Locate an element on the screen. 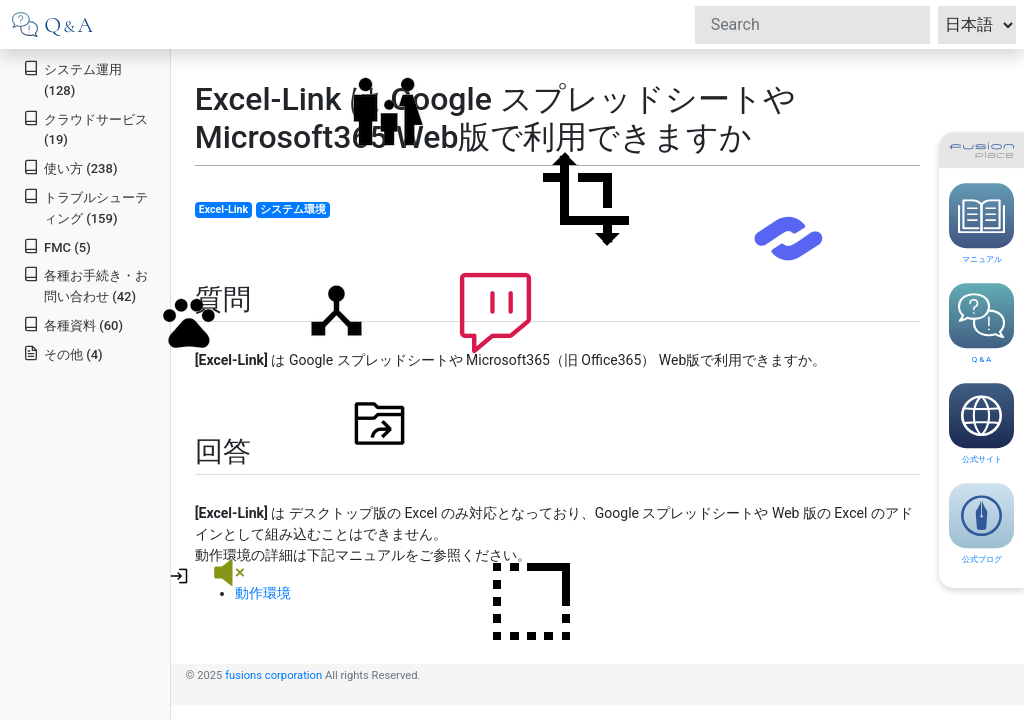 The image size is (1024, 720). mute audio is located at coordinates (227, 572).